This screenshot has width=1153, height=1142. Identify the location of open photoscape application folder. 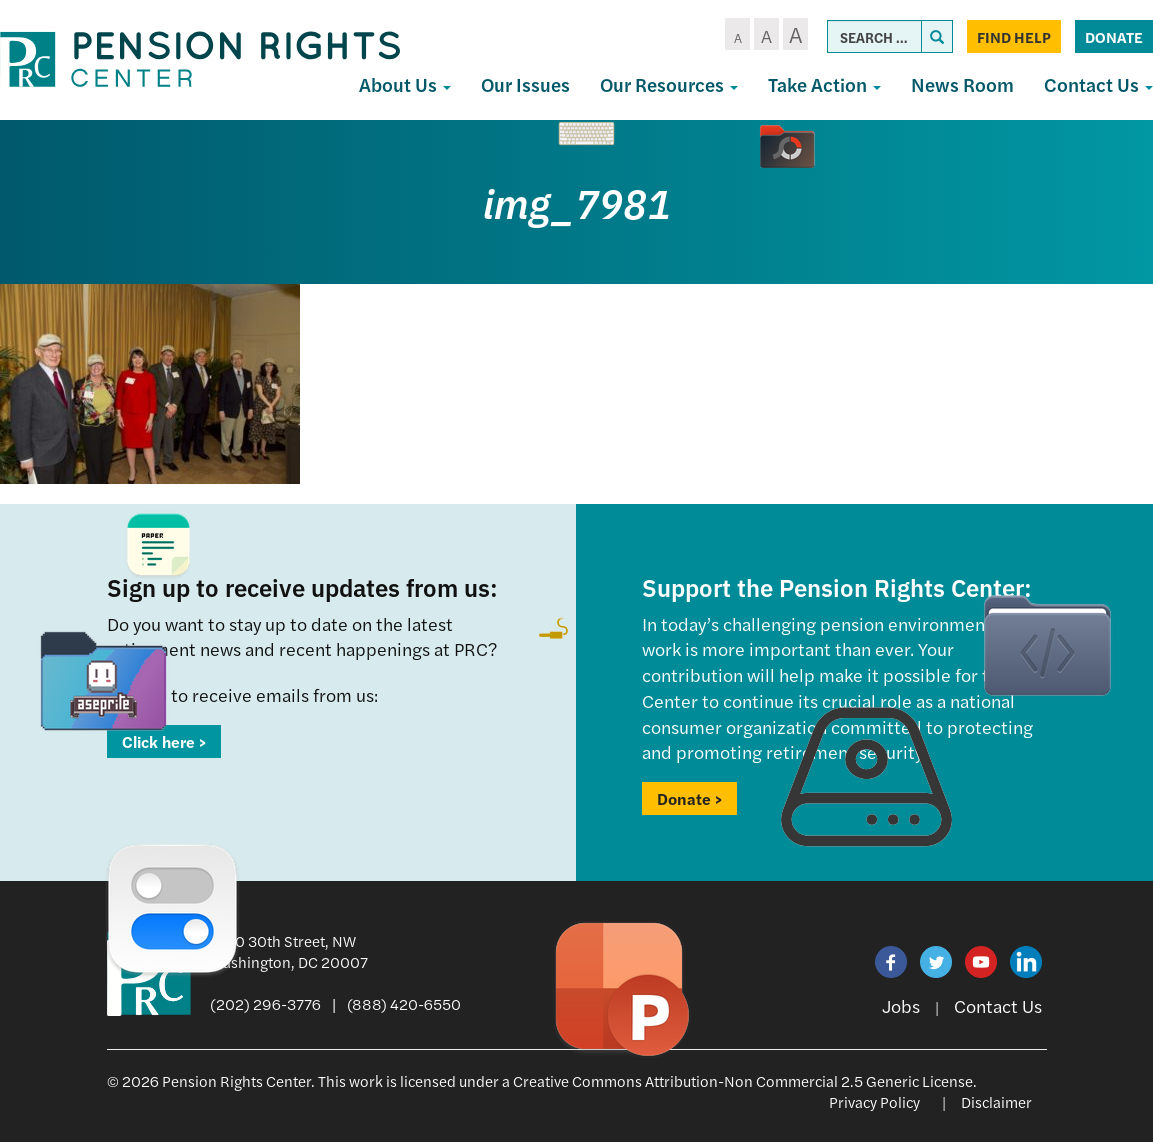
(787, 148).